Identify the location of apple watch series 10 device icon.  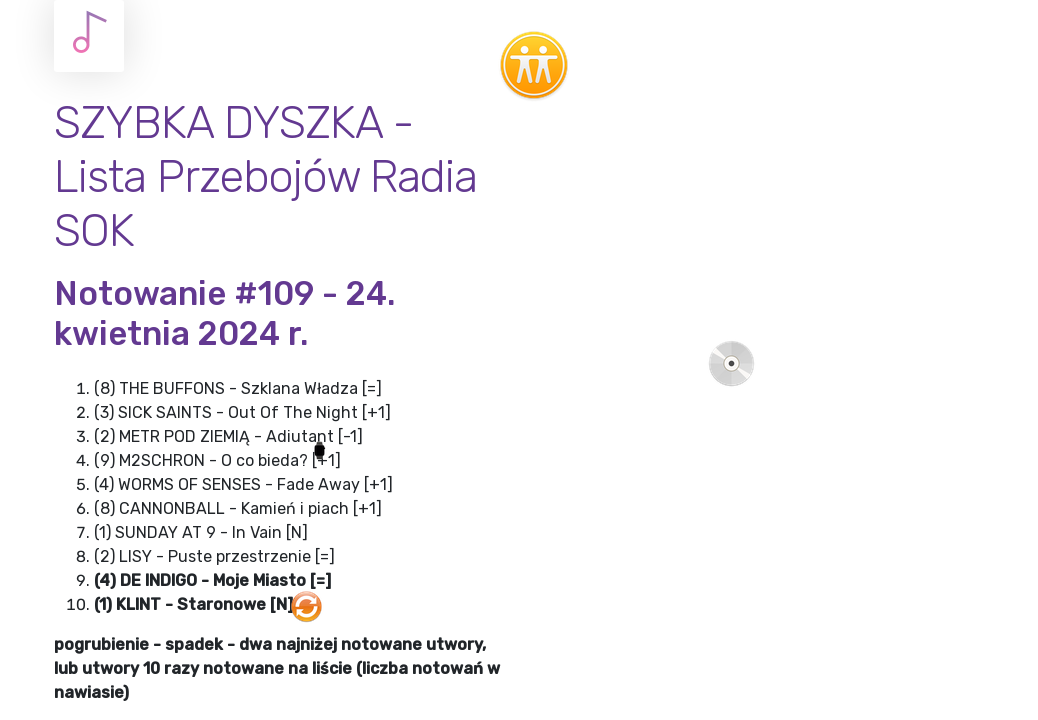
(319, 450).